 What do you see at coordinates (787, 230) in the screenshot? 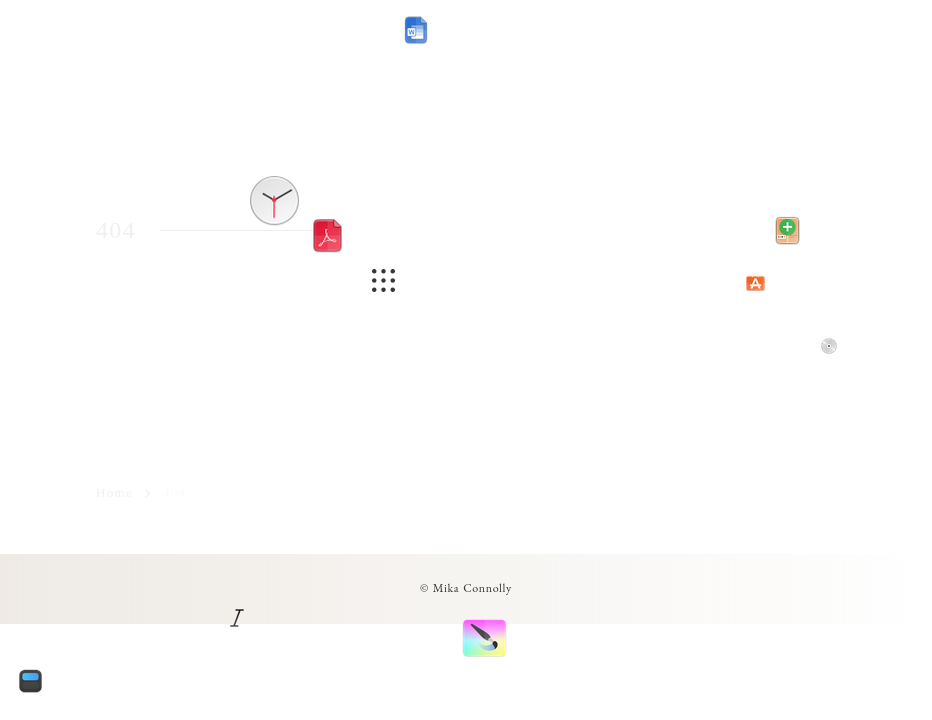
I see `add or install a new software package` at bounding box center [787, 230].